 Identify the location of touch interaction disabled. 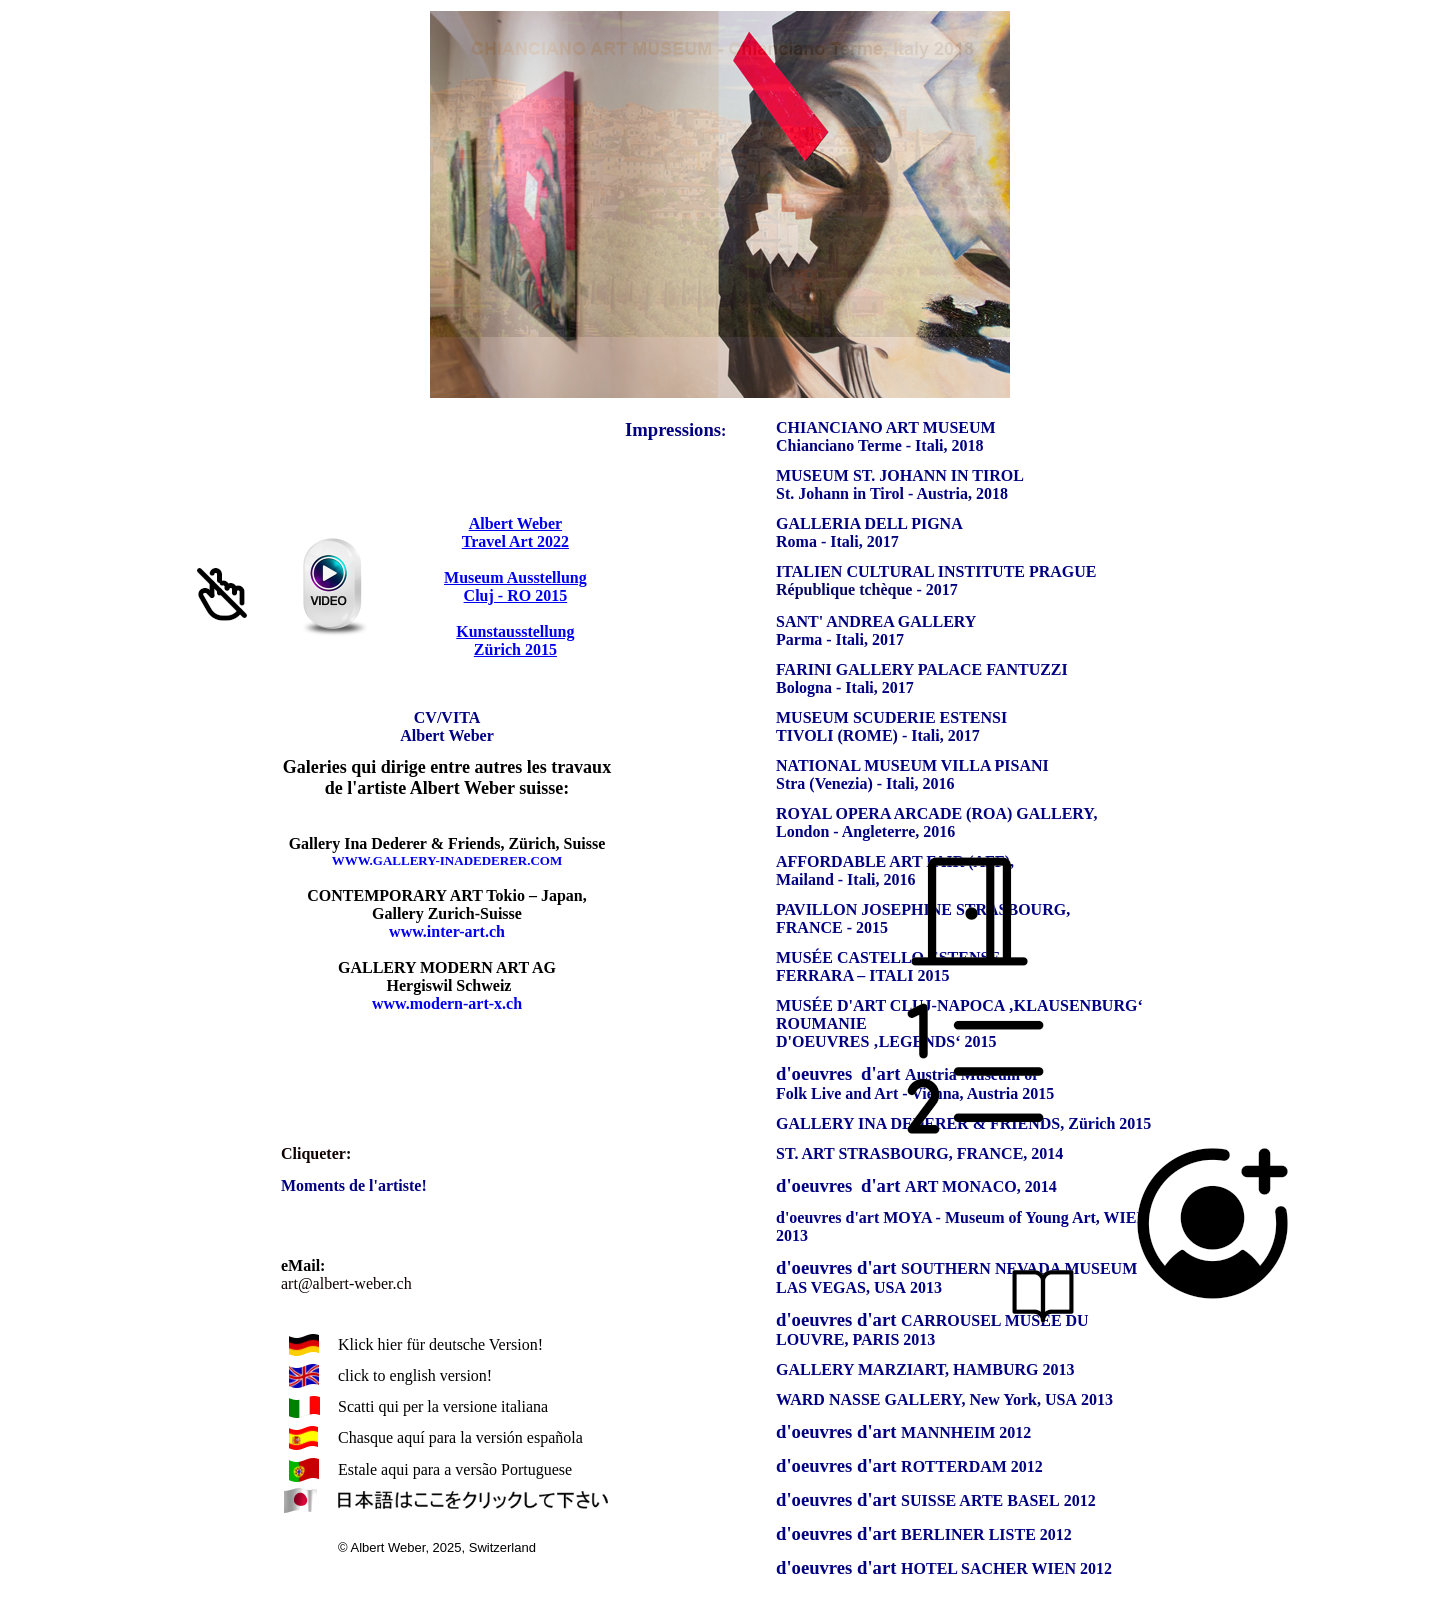
(222, 593).